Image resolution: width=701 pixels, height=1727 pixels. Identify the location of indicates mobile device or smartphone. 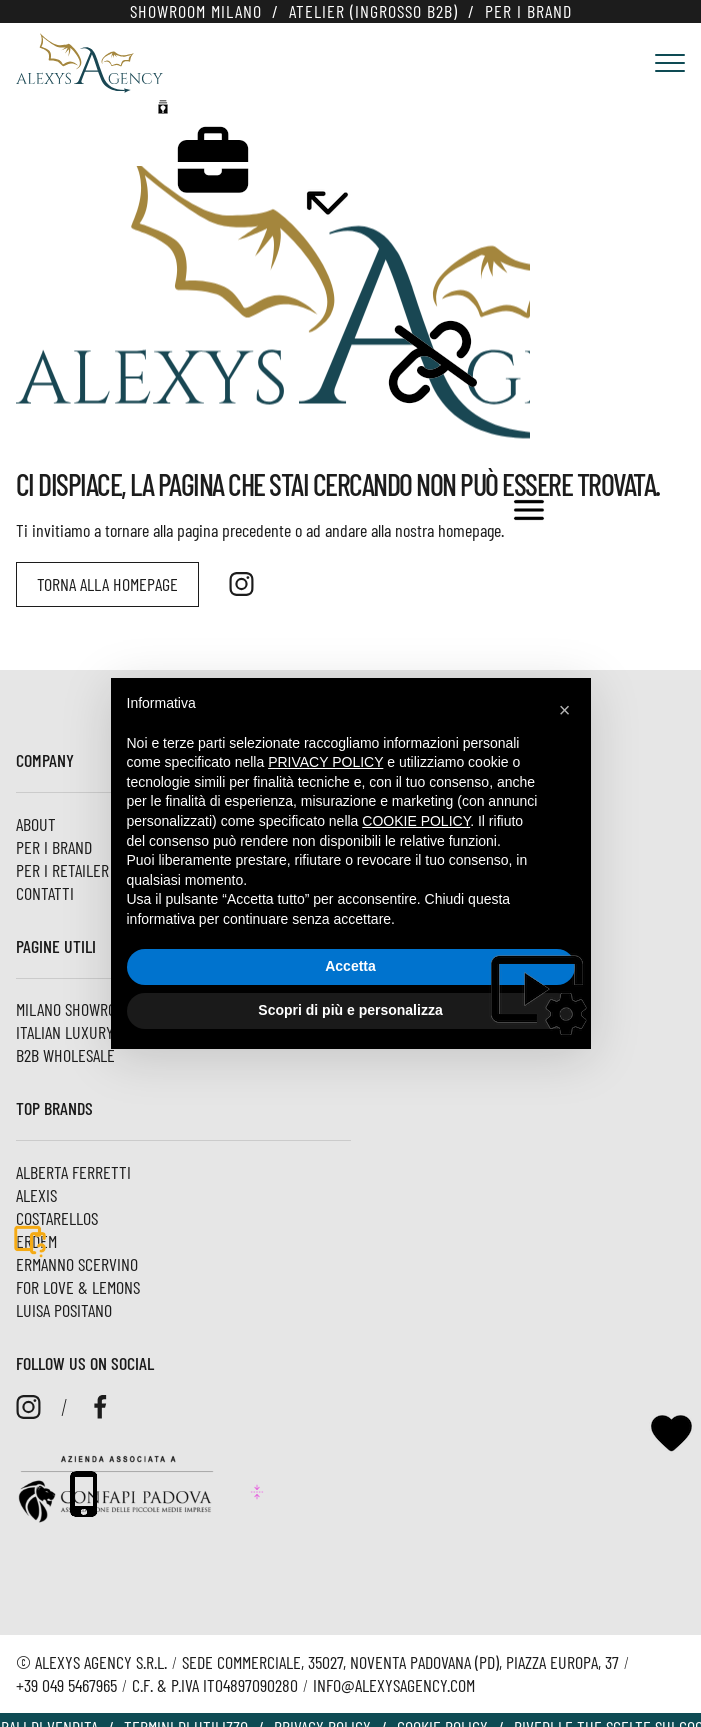
(85, 1494).